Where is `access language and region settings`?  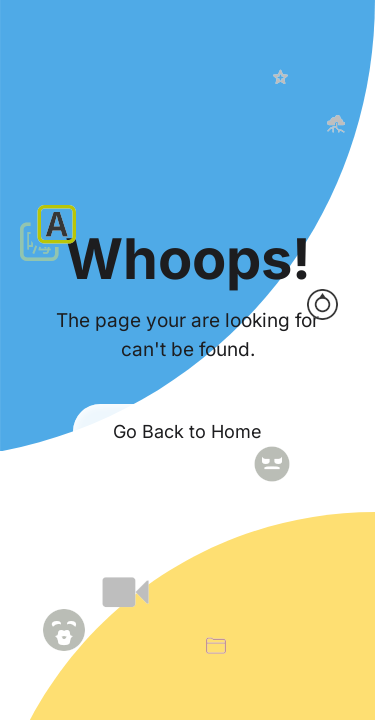 access language and region settings is located at coordinates (48, 233).